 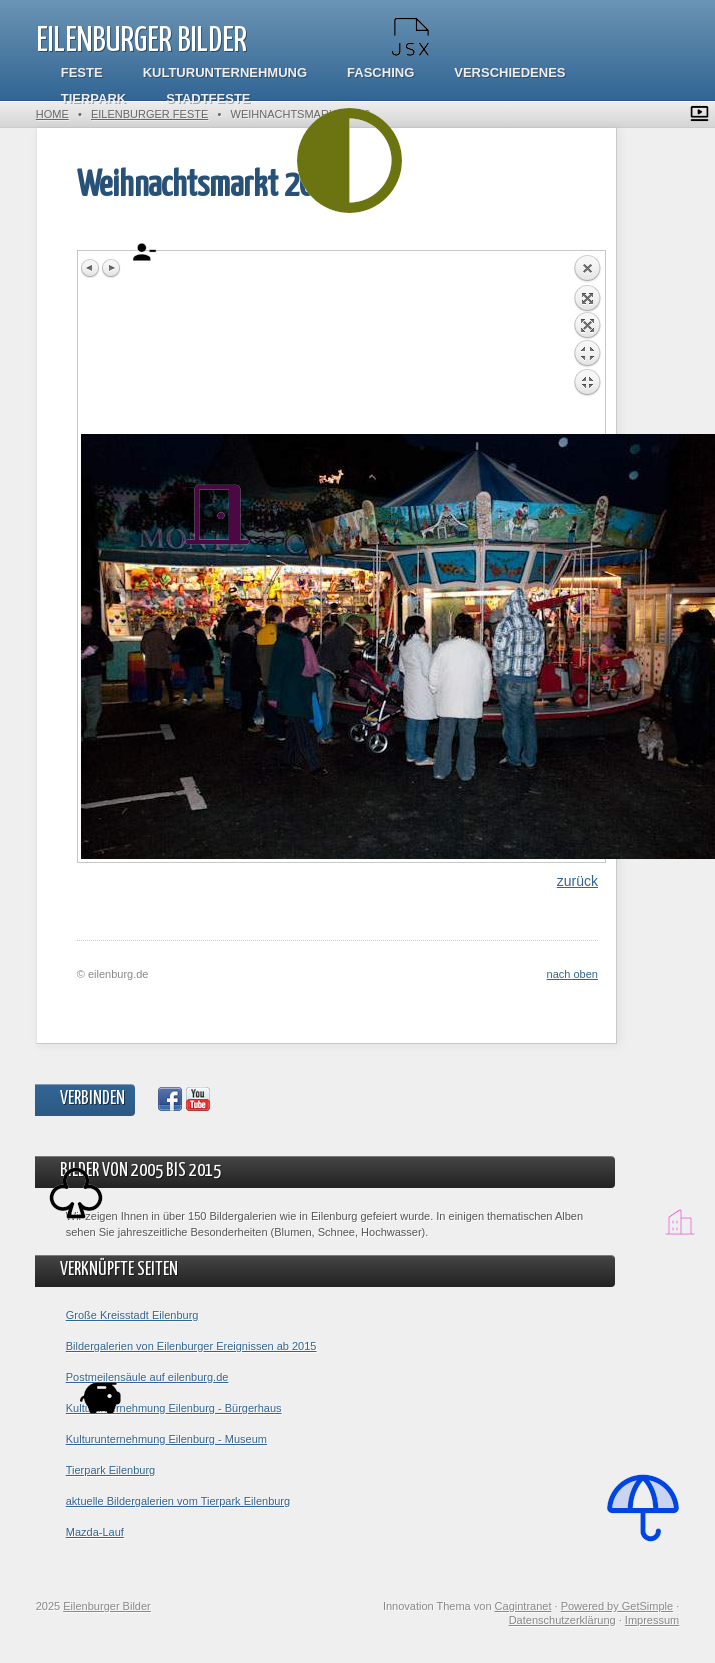 What do you see at coordinates (349, 160) in the screenshot?
I see `adjust display brightness or contrast` at bounding box center [349, 160].